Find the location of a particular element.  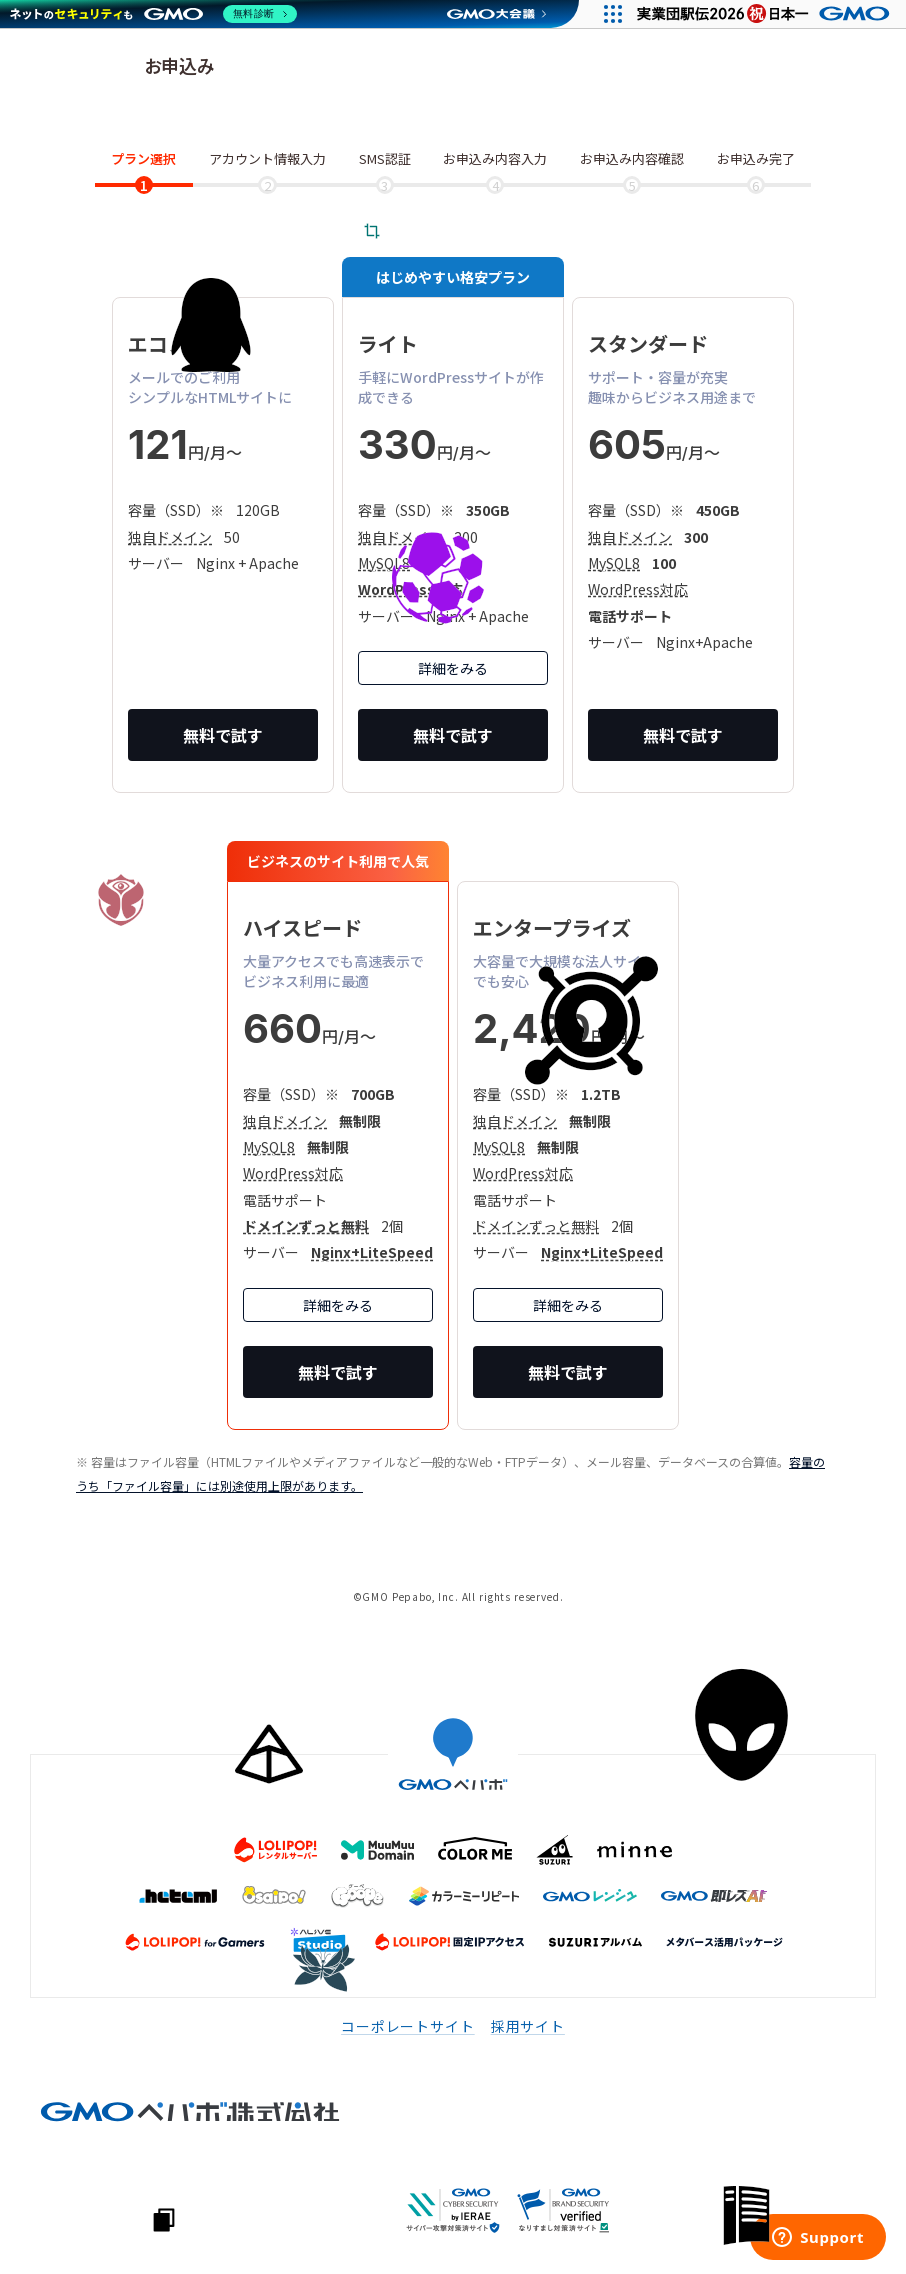

extraterrestrial or sci-fi themed content is located at coordinates (741, 1723).